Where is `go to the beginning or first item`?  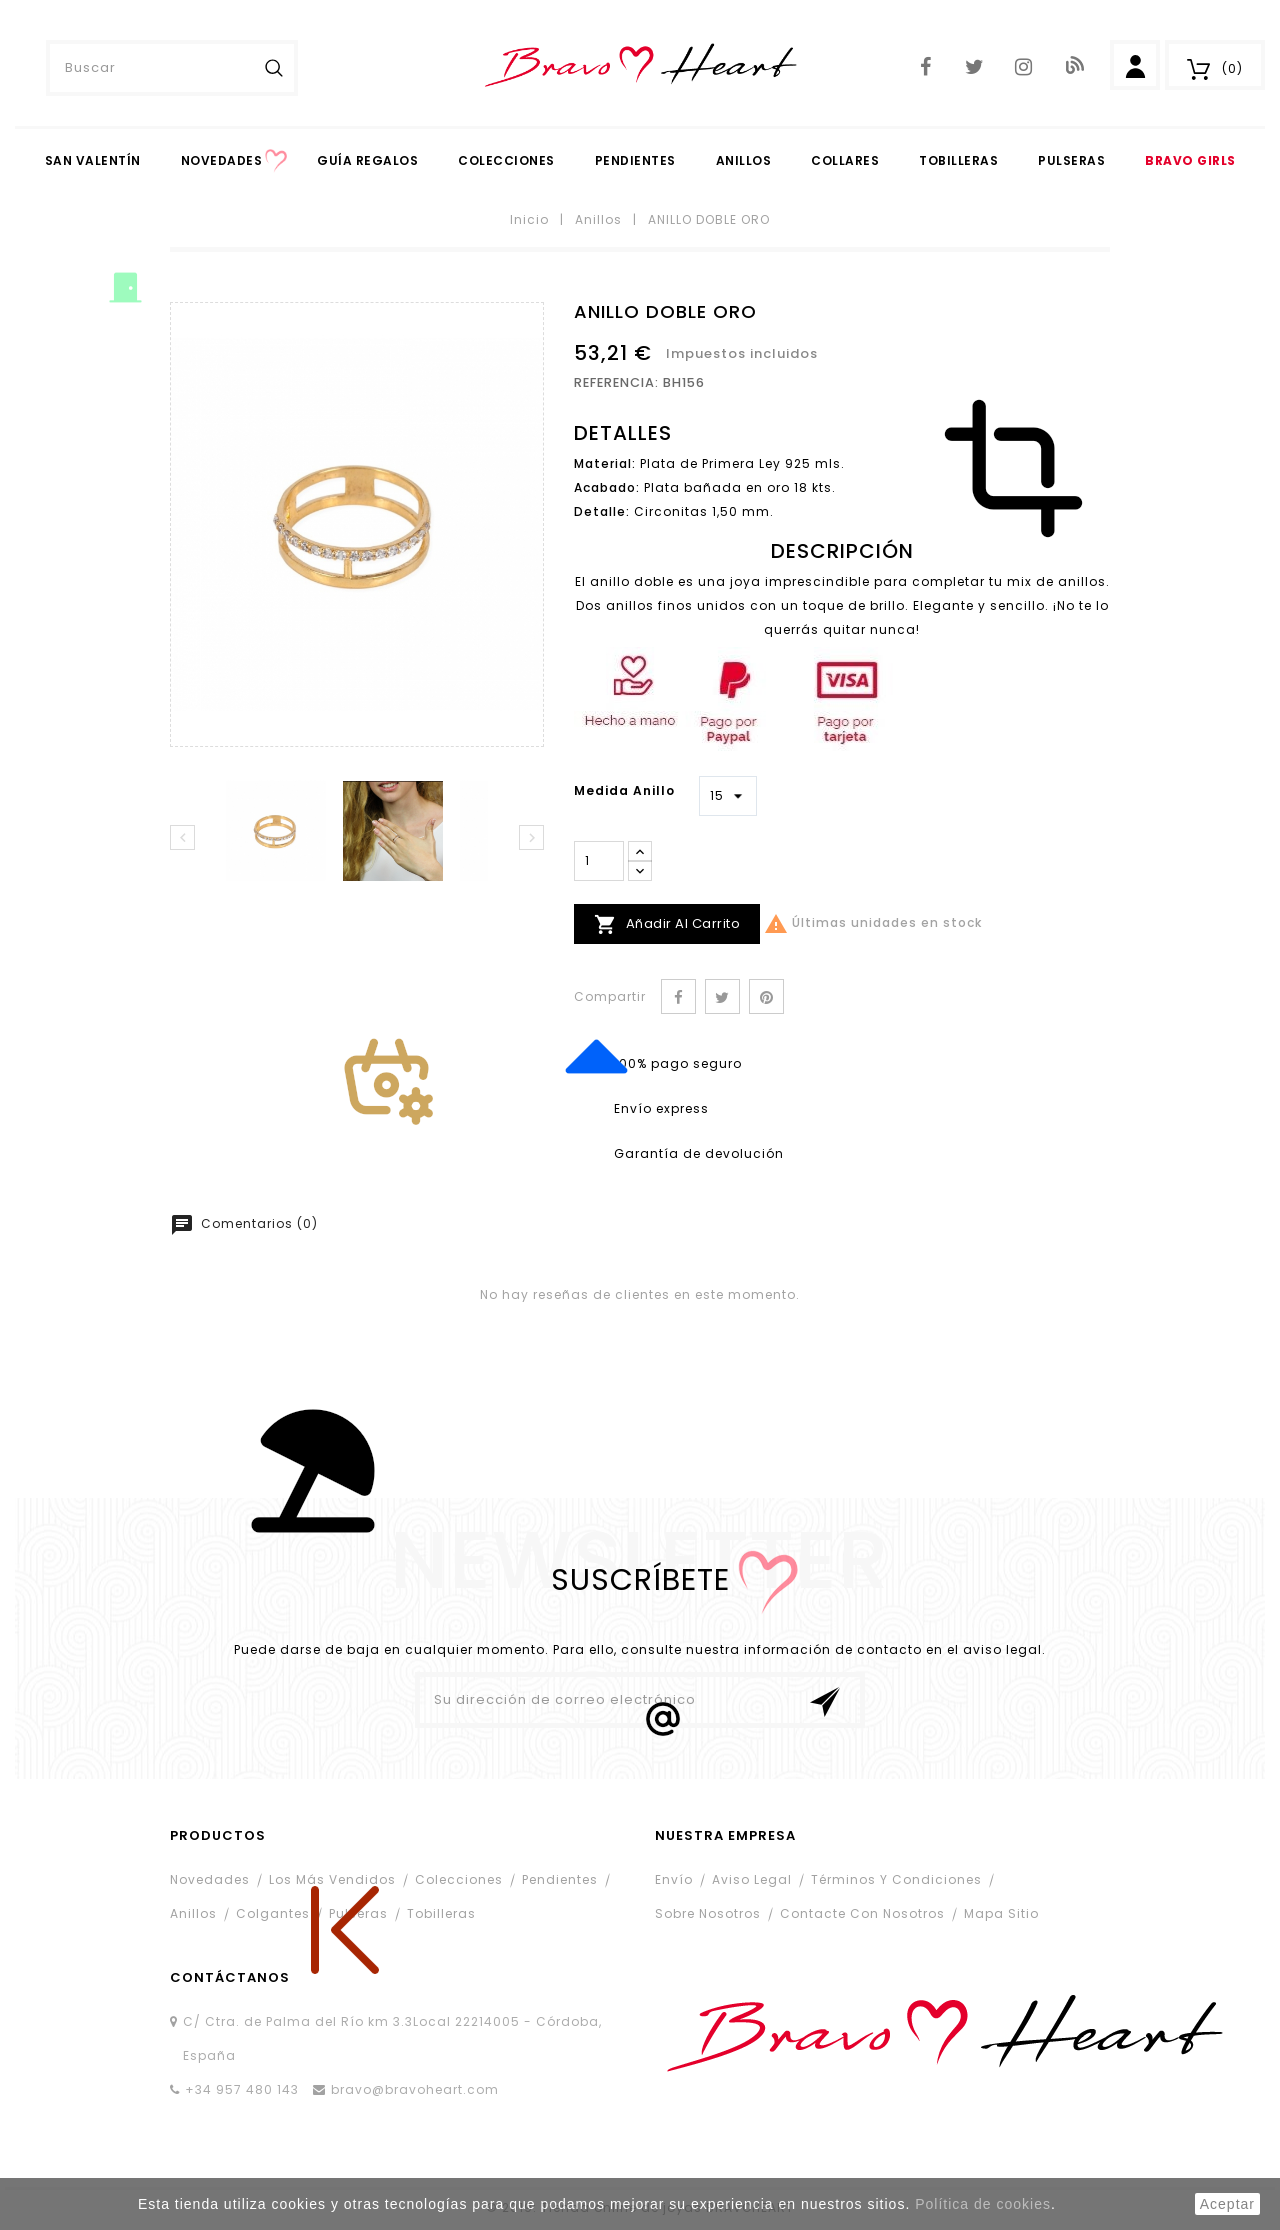
go to the beginning or first item is located at coordinates (343, 1930).